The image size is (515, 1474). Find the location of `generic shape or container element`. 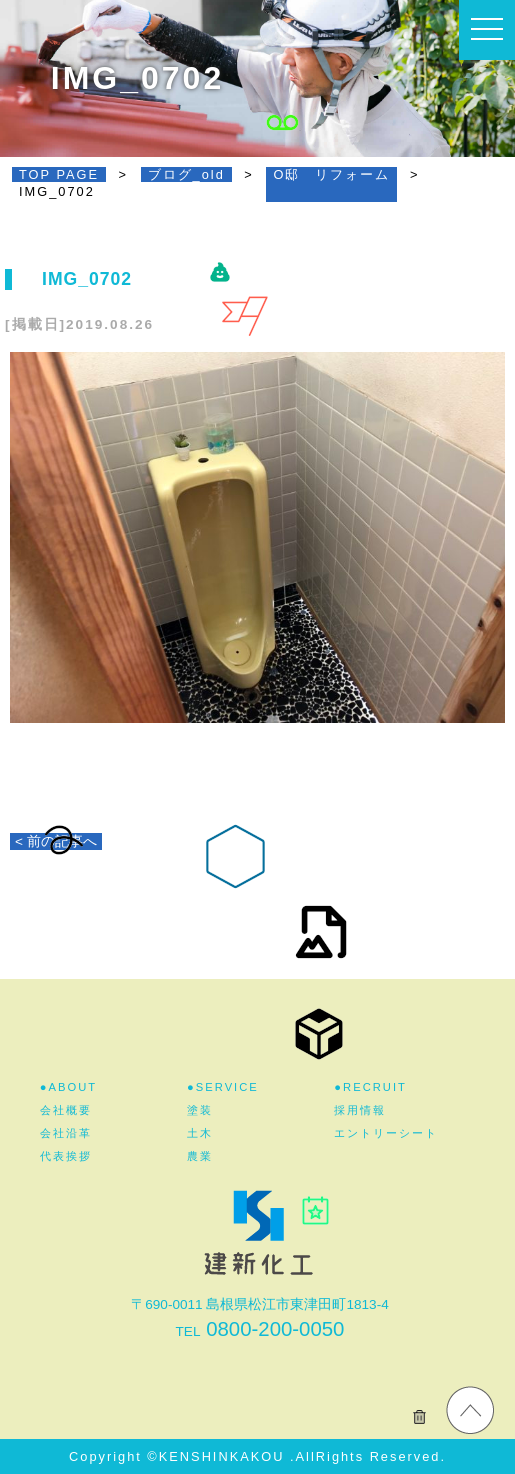

generic shape or container element is located at coordinates (235, 856).